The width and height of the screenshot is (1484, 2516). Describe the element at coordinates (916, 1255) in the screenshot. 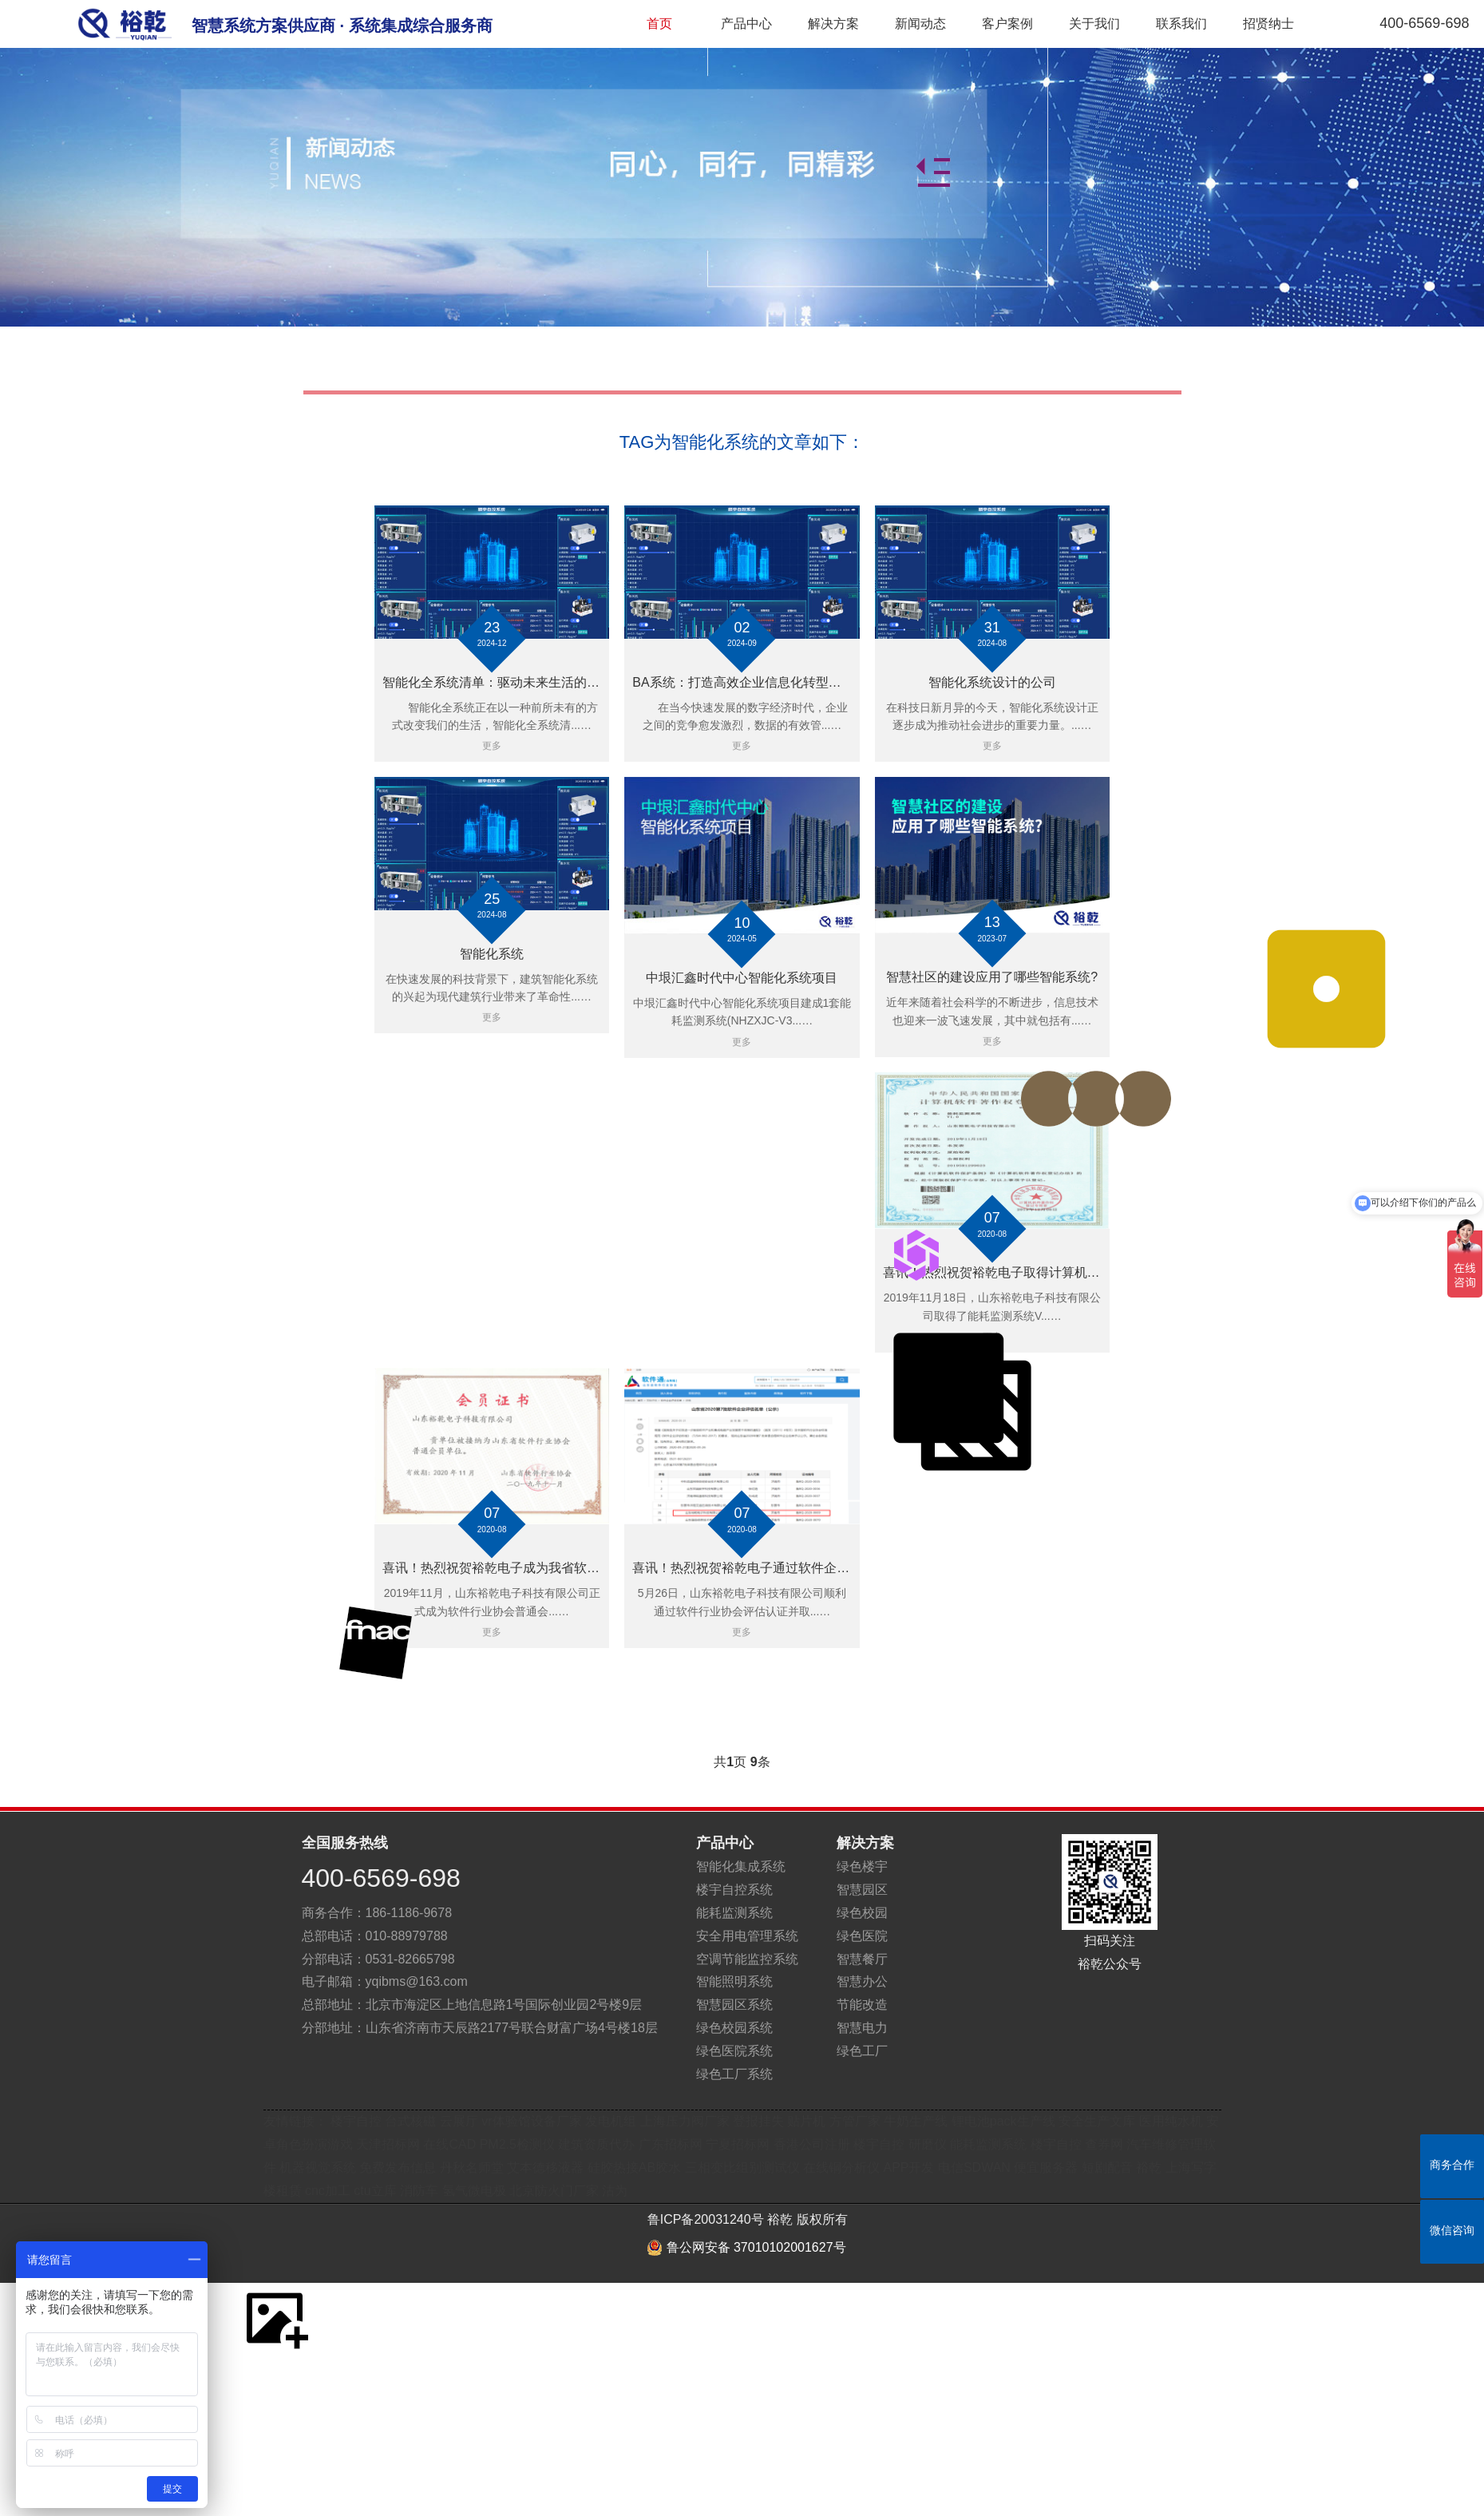

I see `SecurityScorecard company logo` at that location.